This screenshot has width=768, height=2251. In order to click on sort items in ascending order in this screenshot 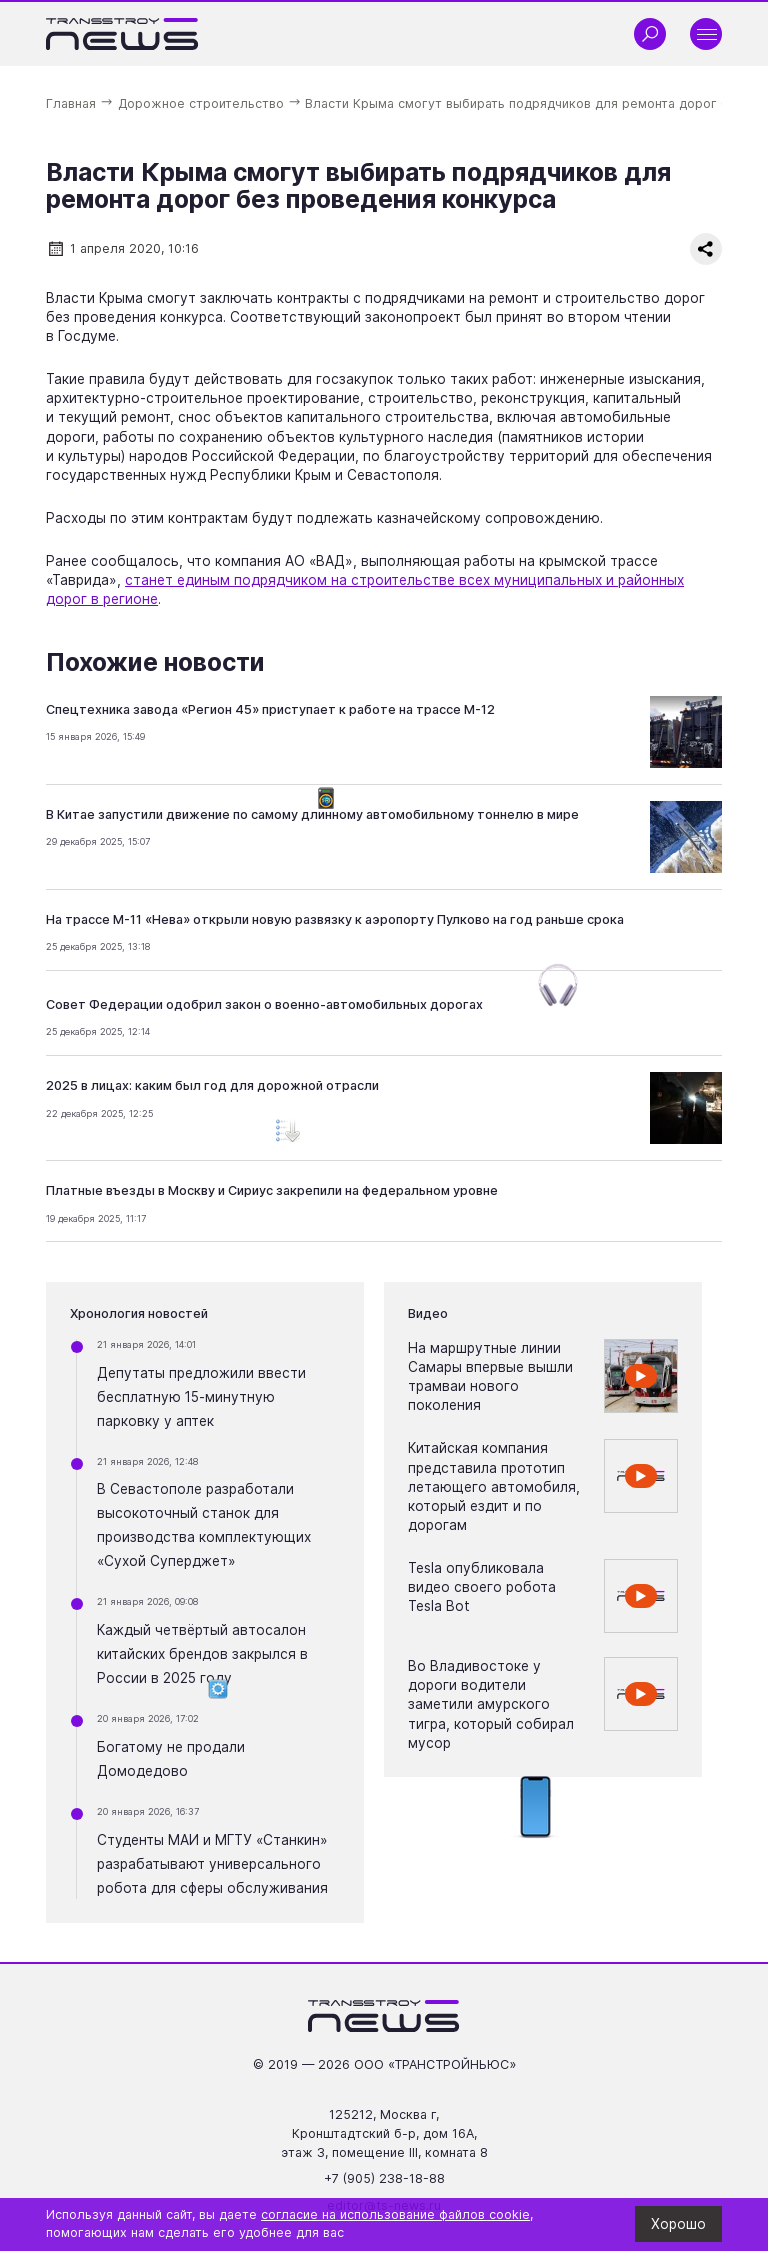, I will do `click(289, 1131)`.